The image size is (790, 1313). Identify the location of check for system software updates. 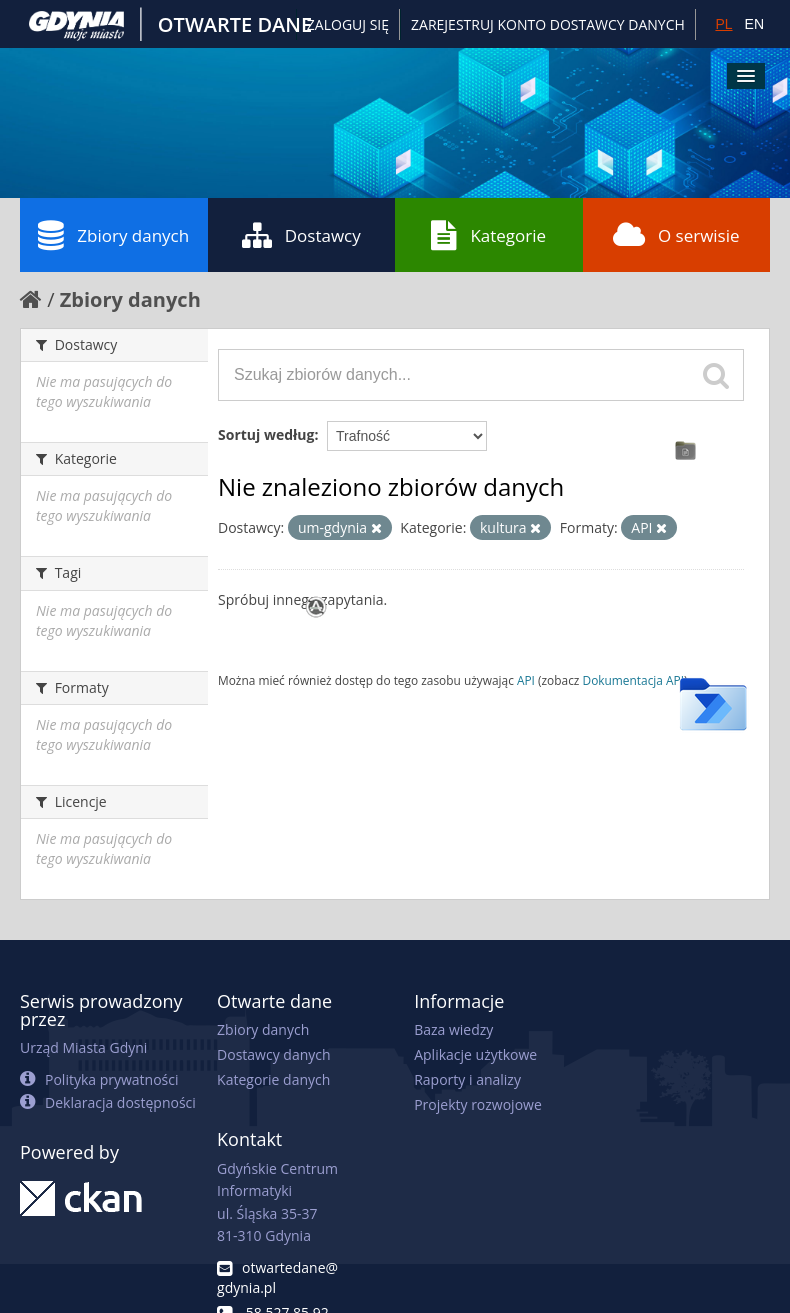
(316, 607).